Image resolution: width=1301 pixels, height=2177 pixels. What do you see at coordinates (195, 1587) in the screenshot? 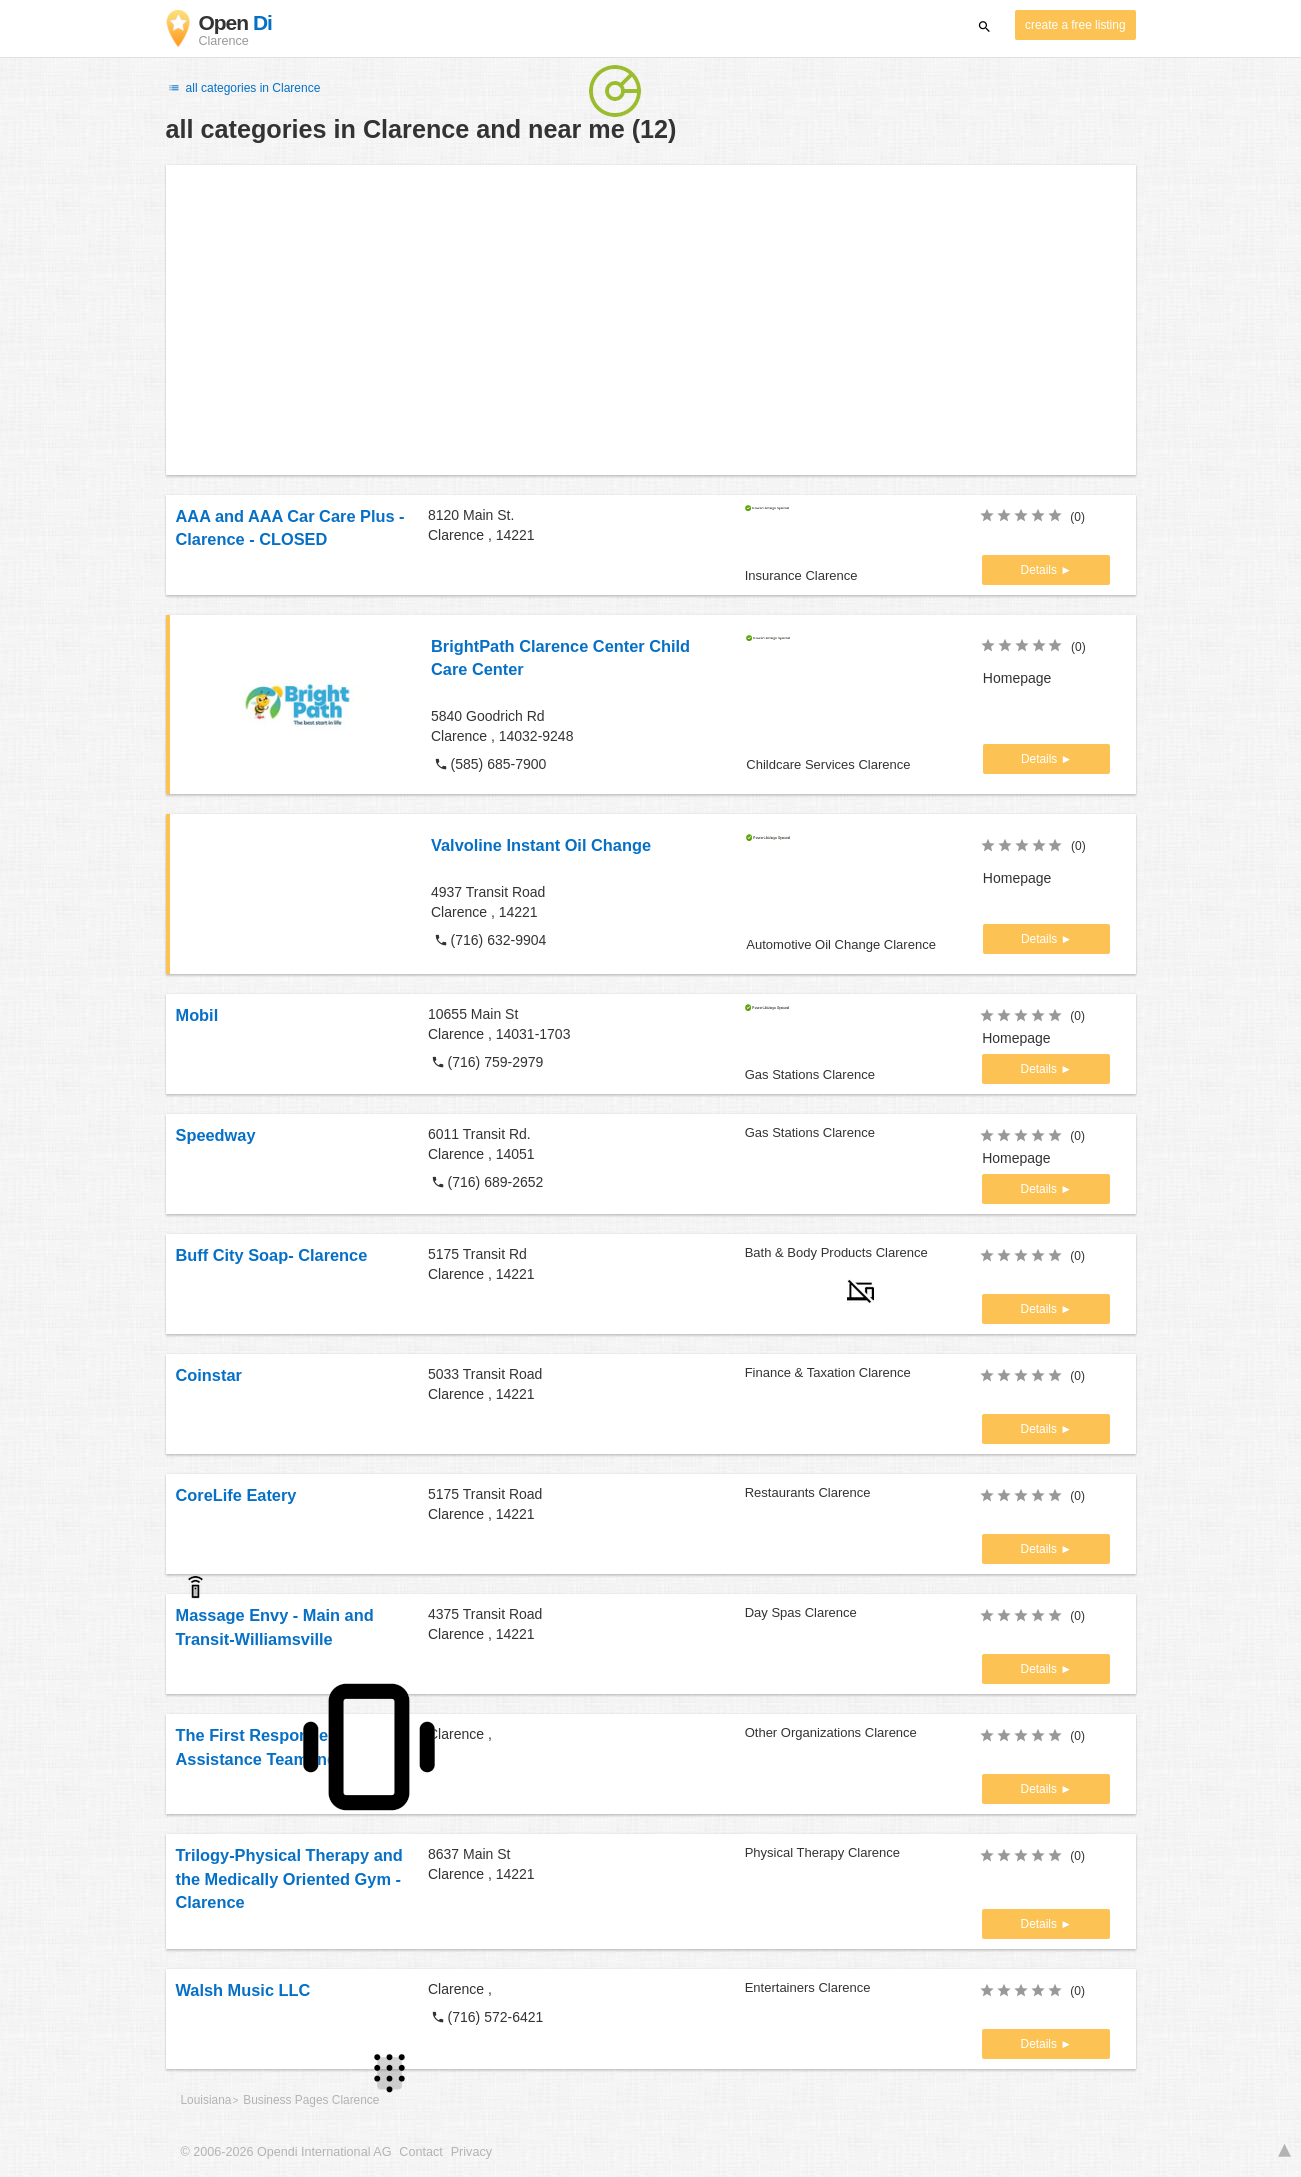
I see `access remote control settings` at bounding box center [195, 1587].